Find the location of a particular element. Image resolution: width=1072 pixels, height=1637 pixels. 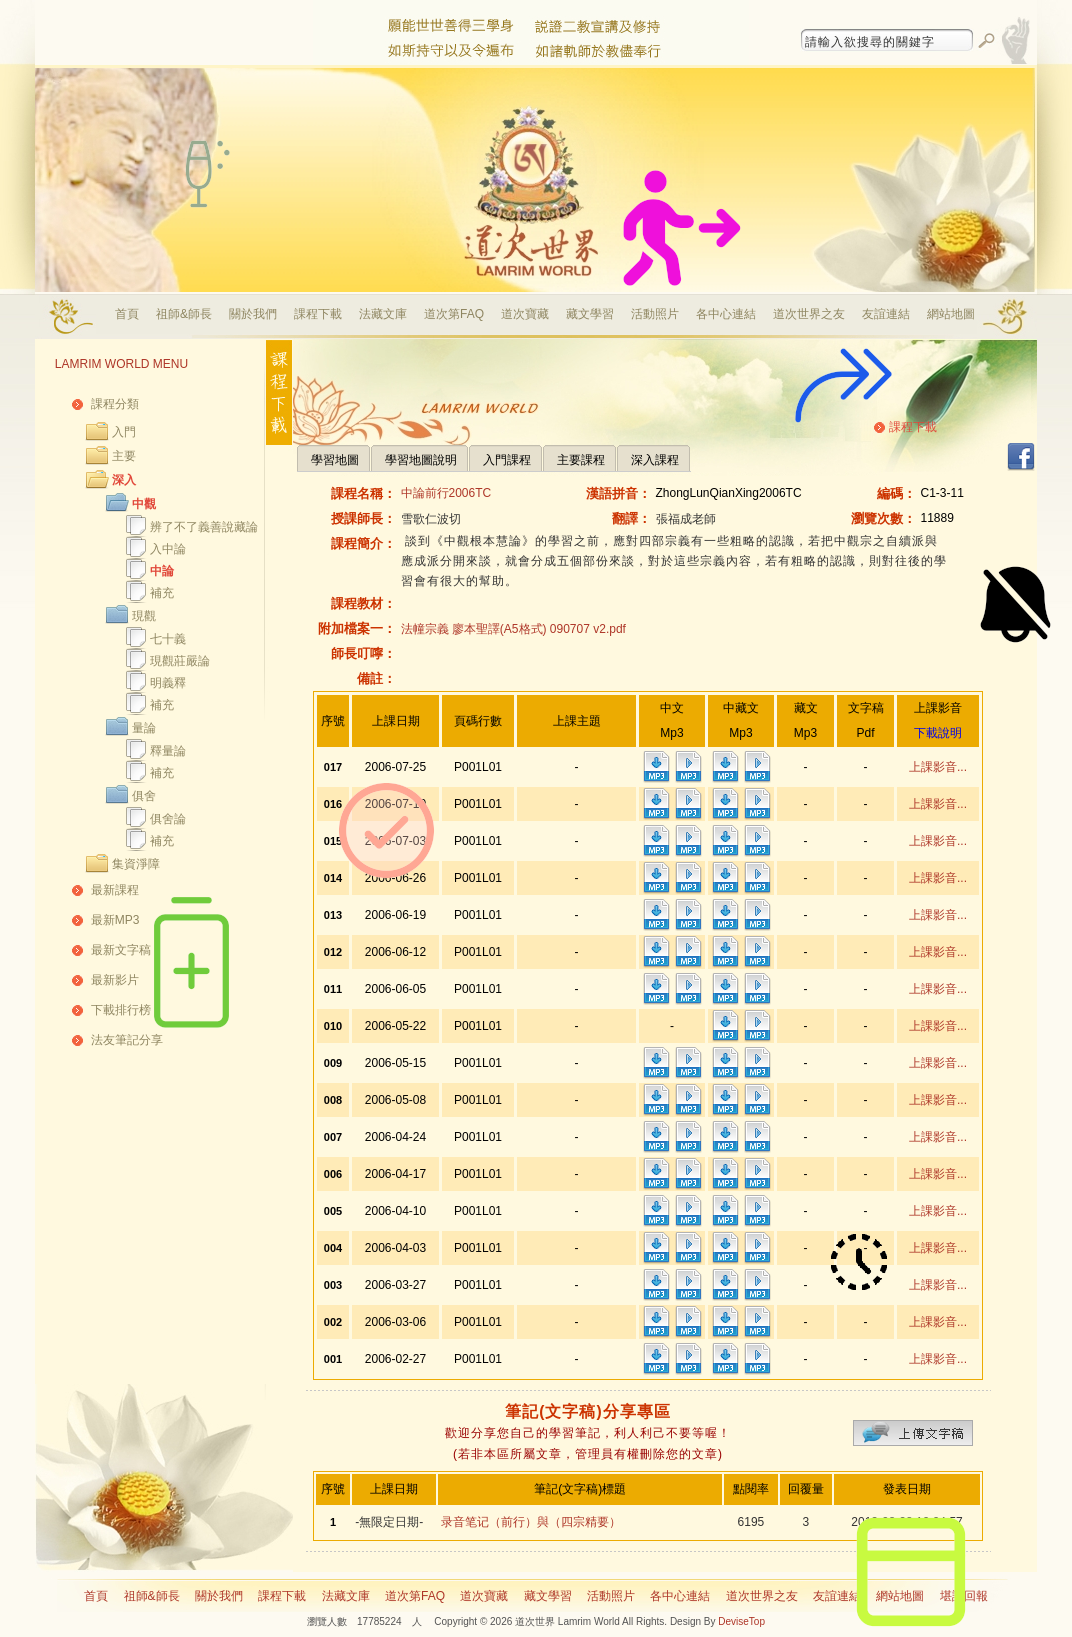

celebrate an achievement or milestone is located at coordinates (201, 174).